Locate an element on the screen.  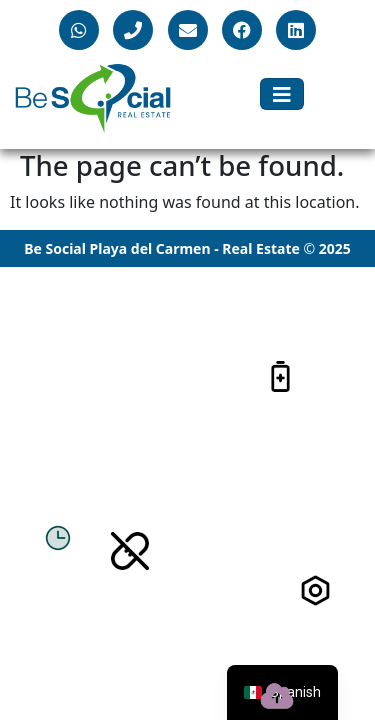
view current time is located at coordinates (58, 538).